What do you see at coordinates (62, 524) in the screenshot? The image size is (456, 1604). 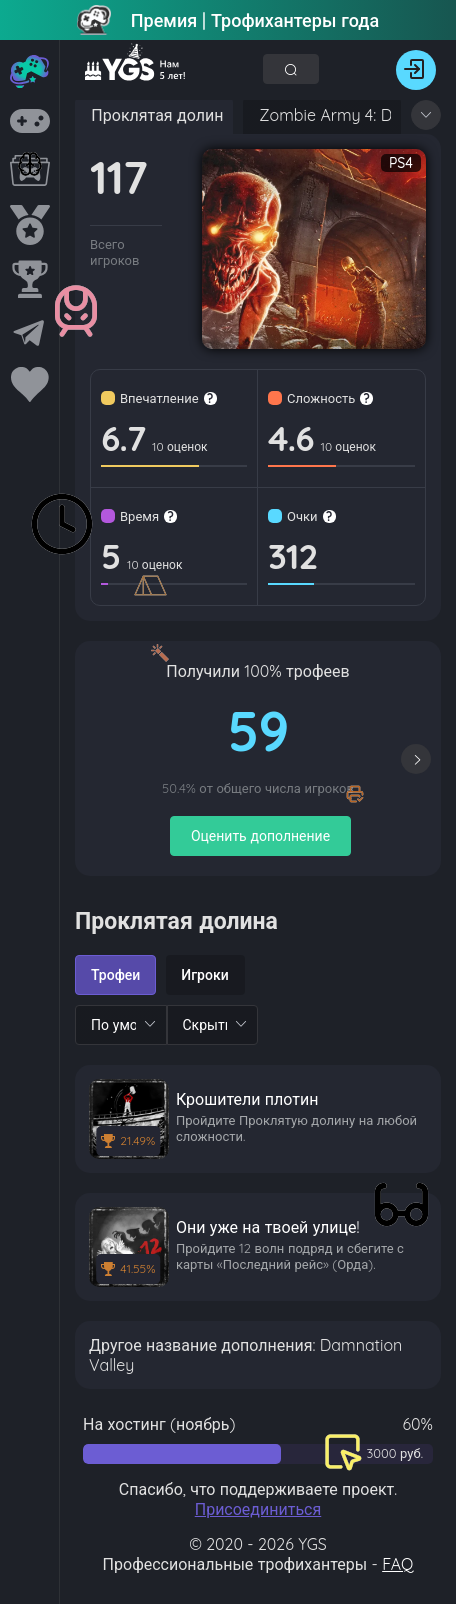 I see `view time or clock settings` at bounding box center [62, 524].